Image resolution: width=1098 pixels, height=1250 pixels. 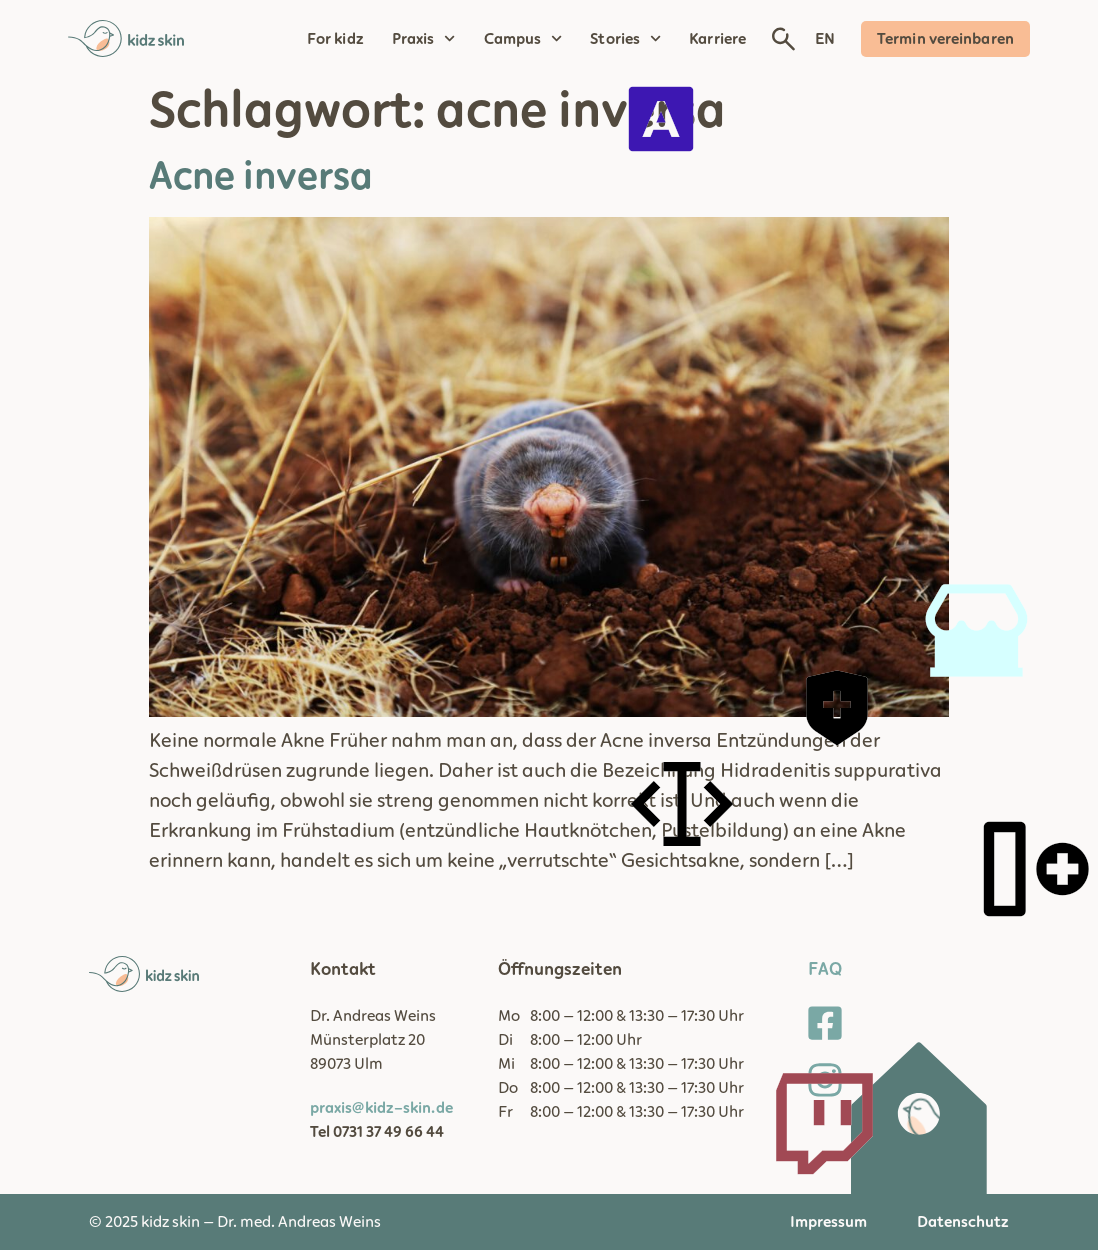 What do you see at coordinates (837, 708) in the screenshot?
I see `indicates health or medical protection status` at bounding box center [837, 708].